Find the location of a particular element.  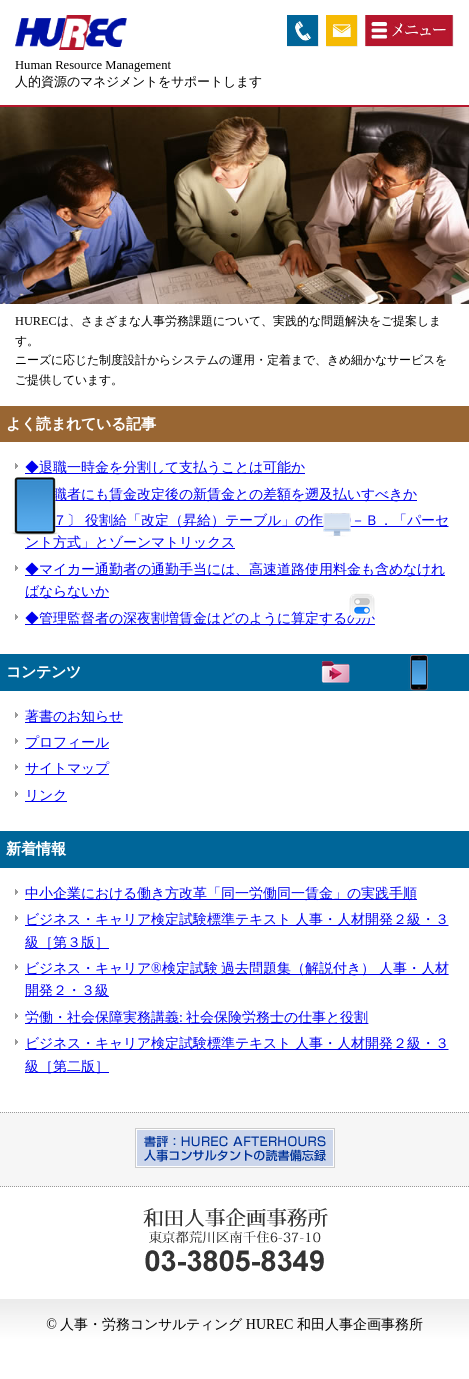

indicates a blue iMac device in your system is located at coordinates (337, 524).